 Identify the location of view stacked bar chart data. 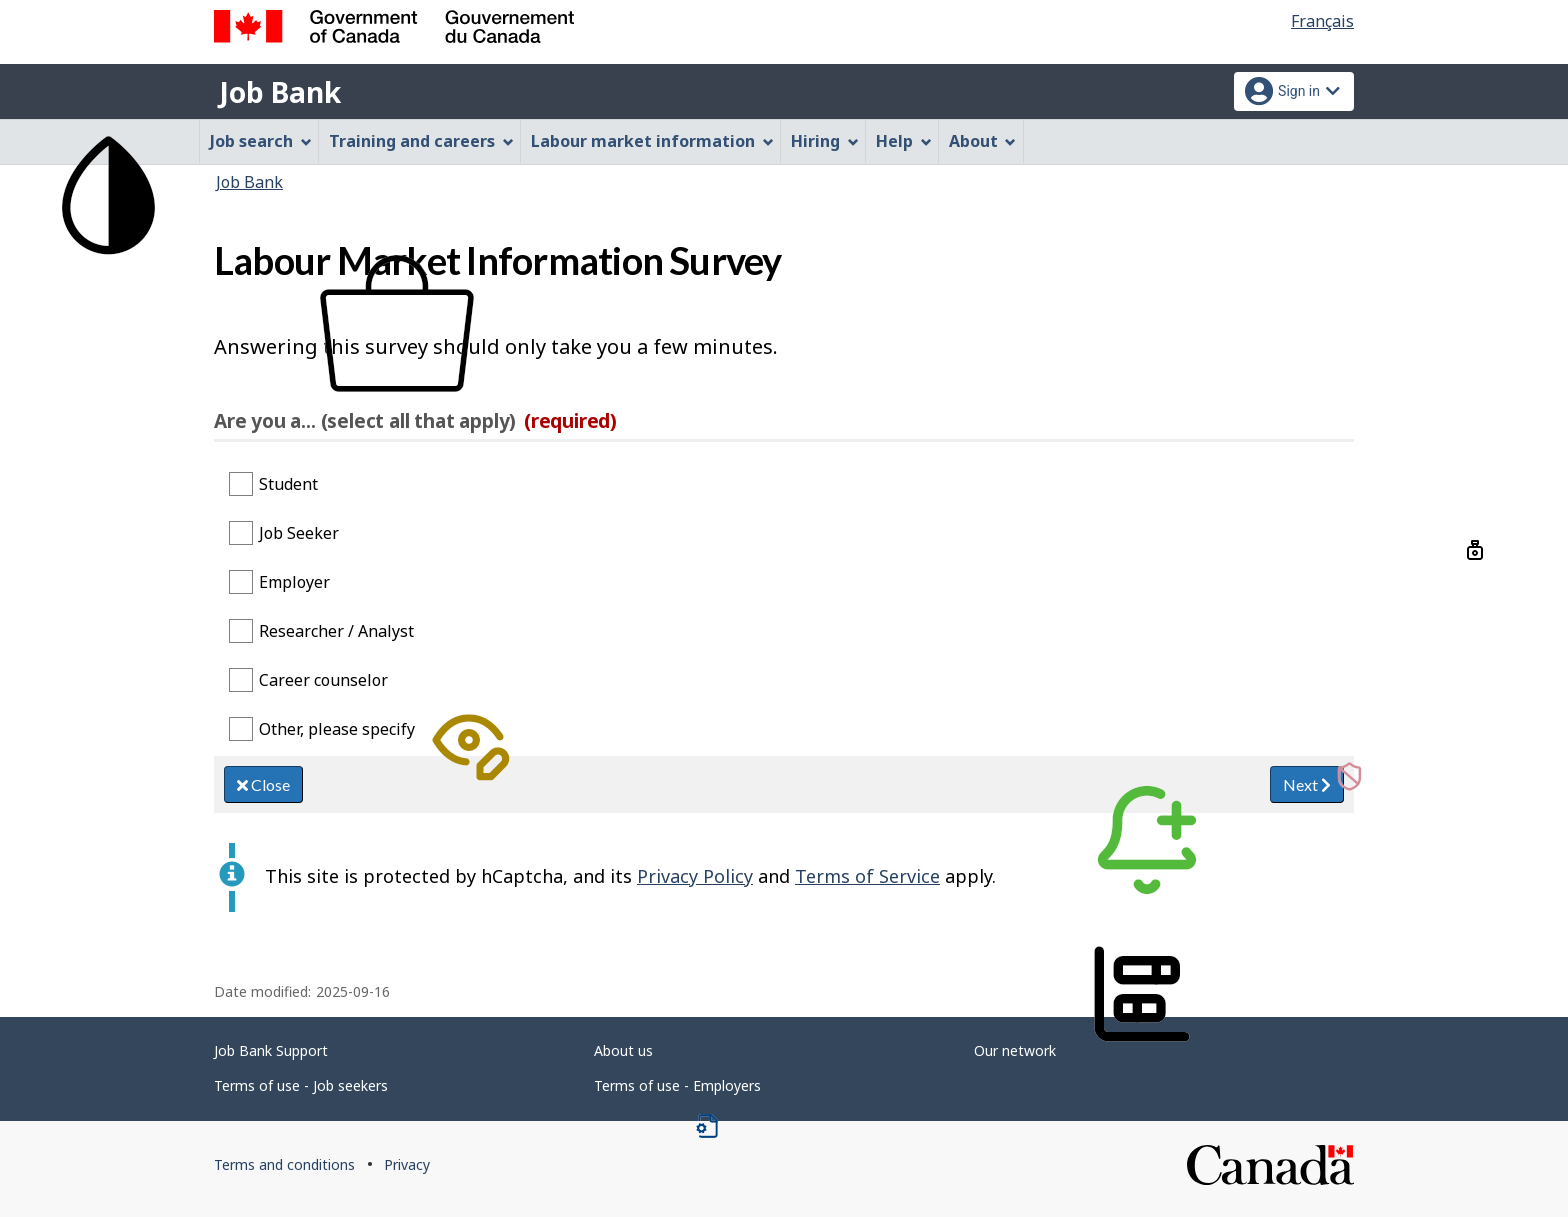
(1142, 994).